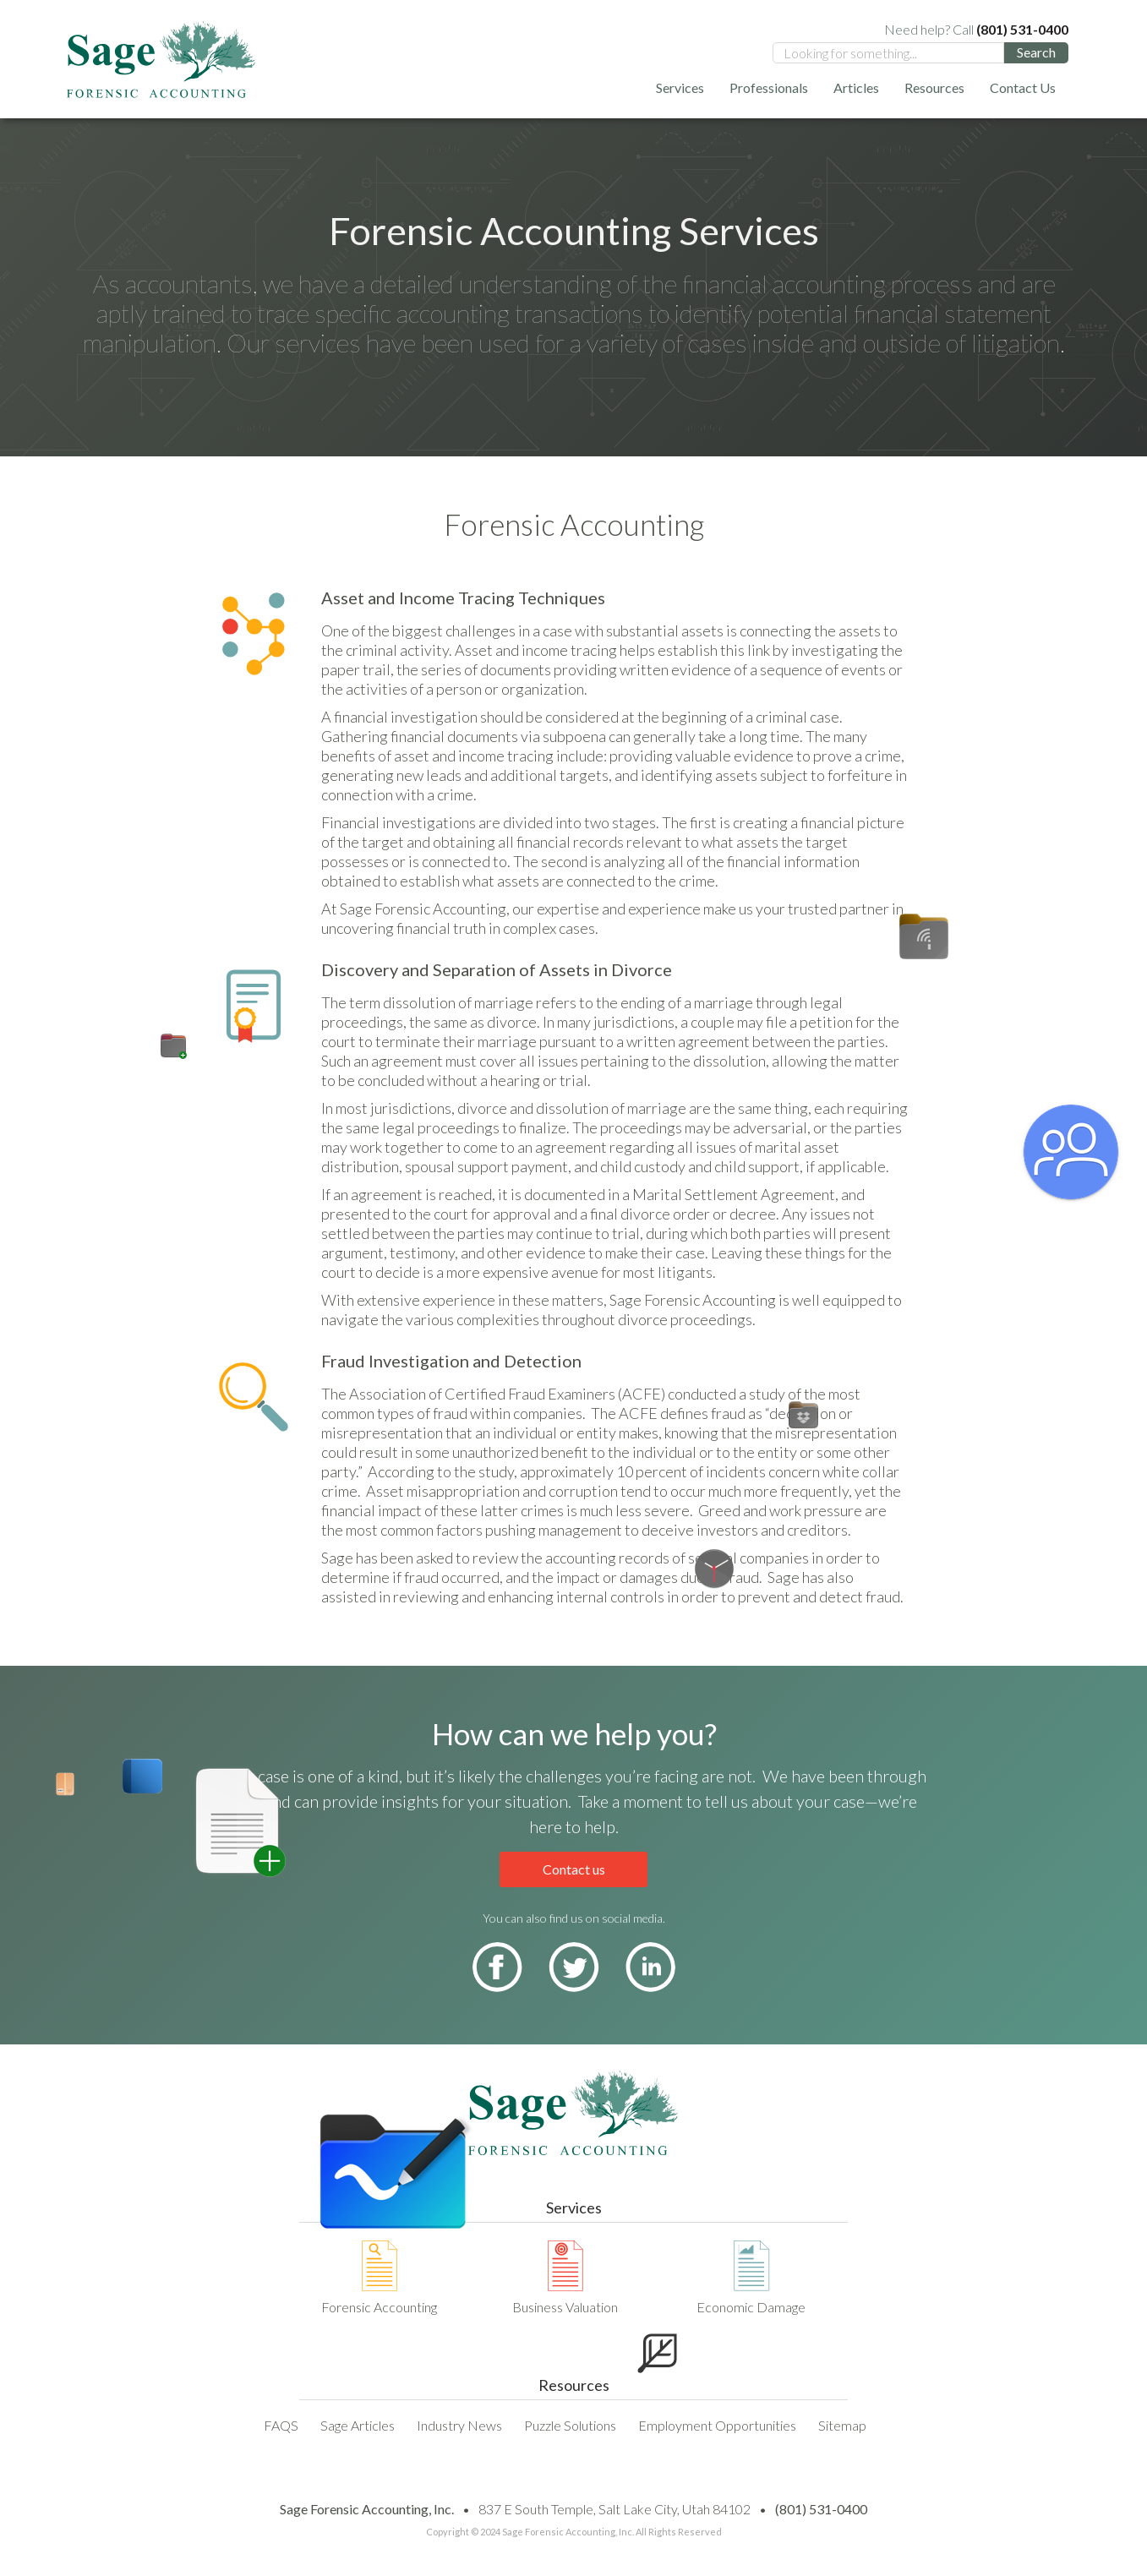  I want to click on access the desktop folder, so click(142, 1775).